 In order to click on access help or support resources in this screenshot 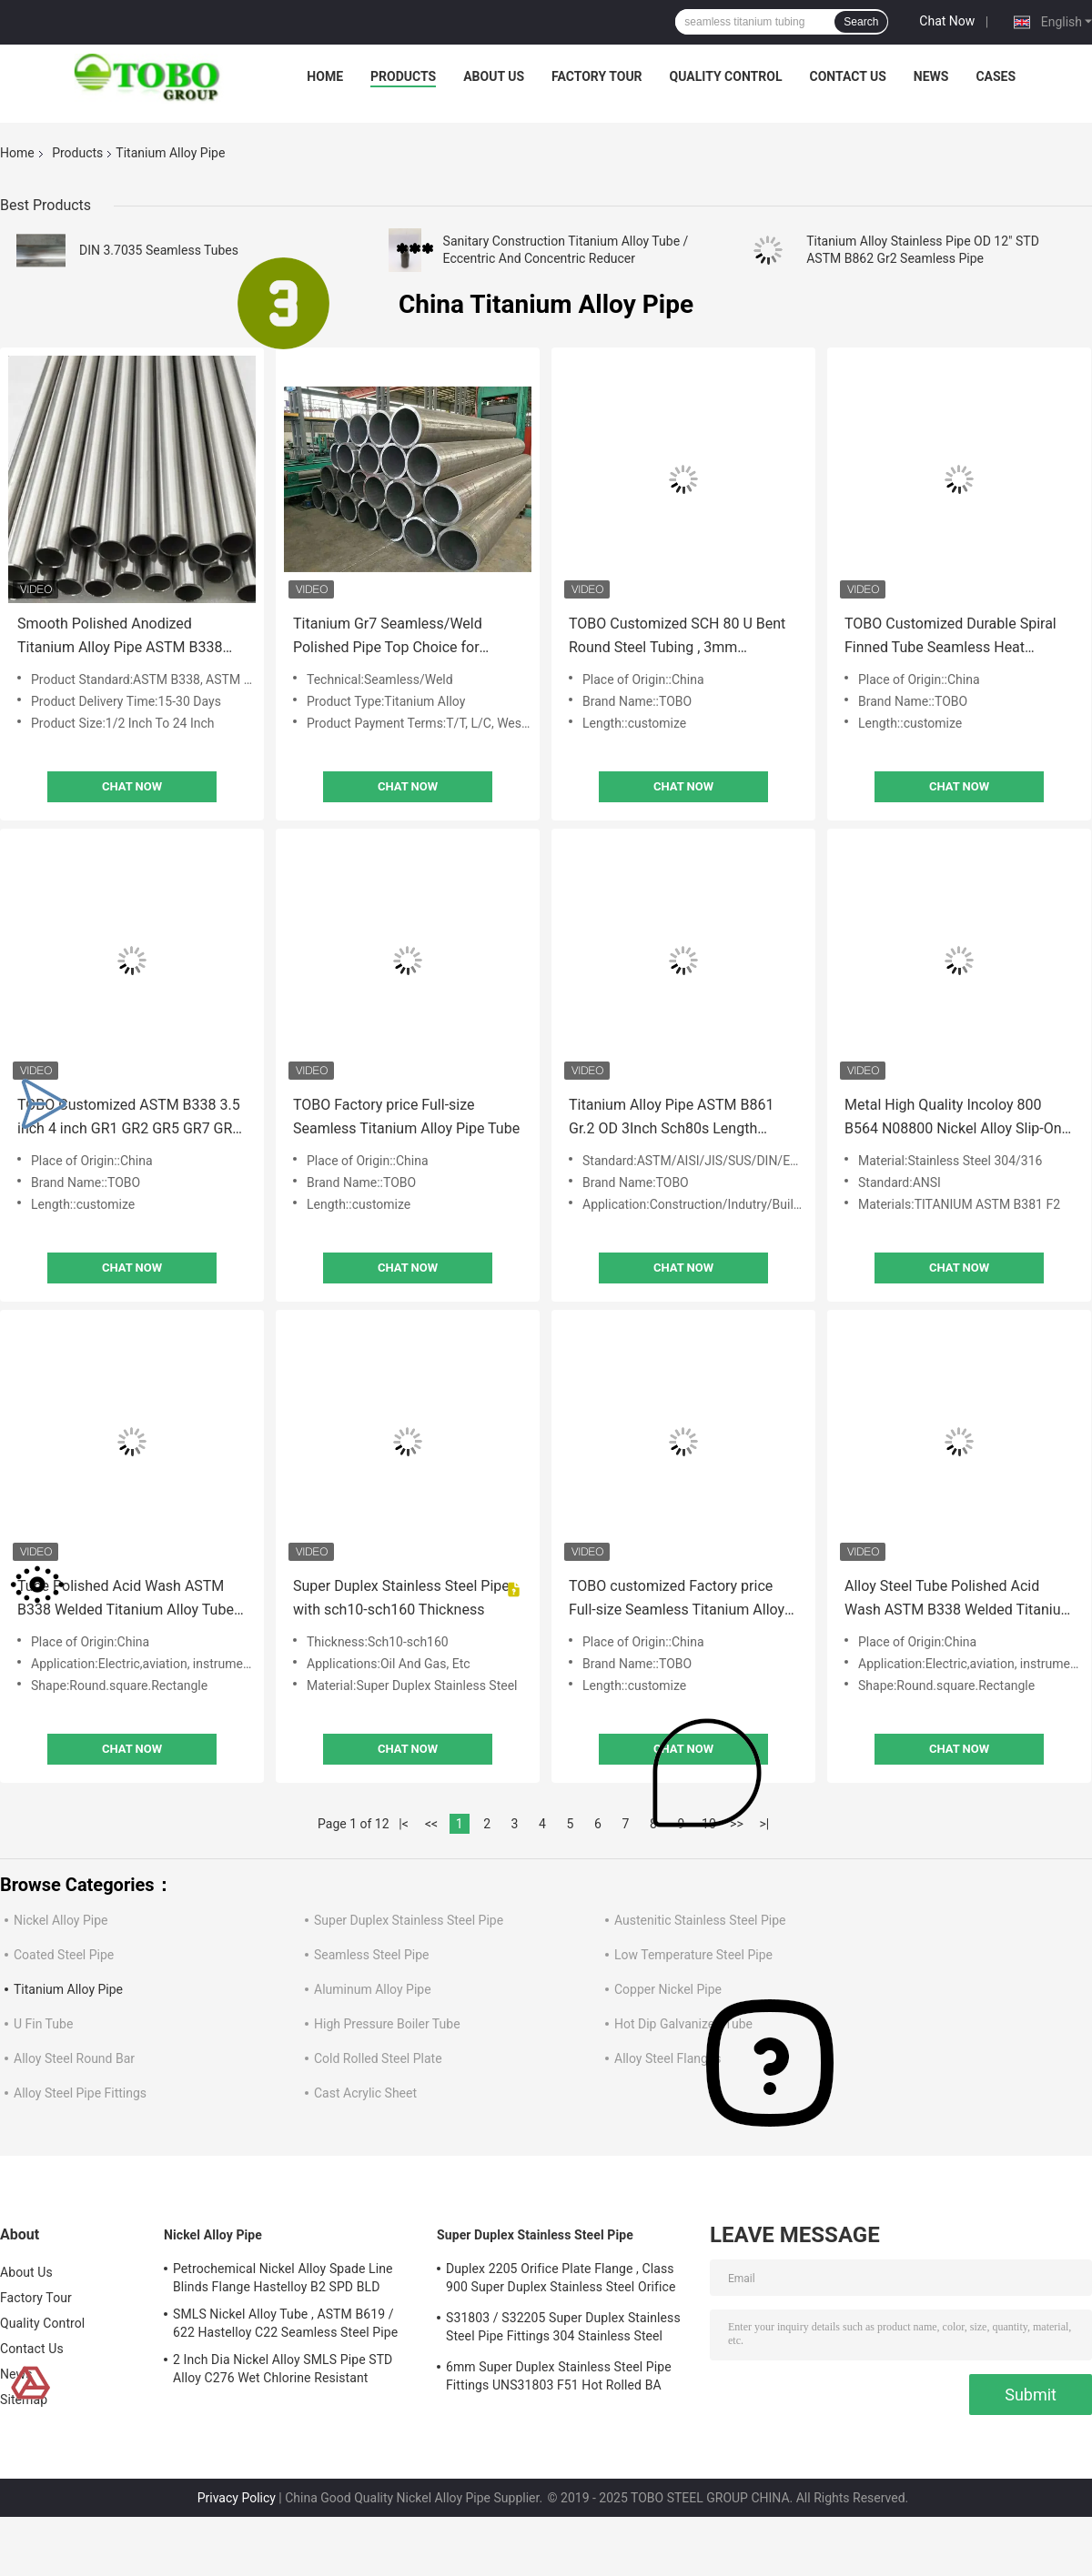, I will do `click(770, 2063)`.